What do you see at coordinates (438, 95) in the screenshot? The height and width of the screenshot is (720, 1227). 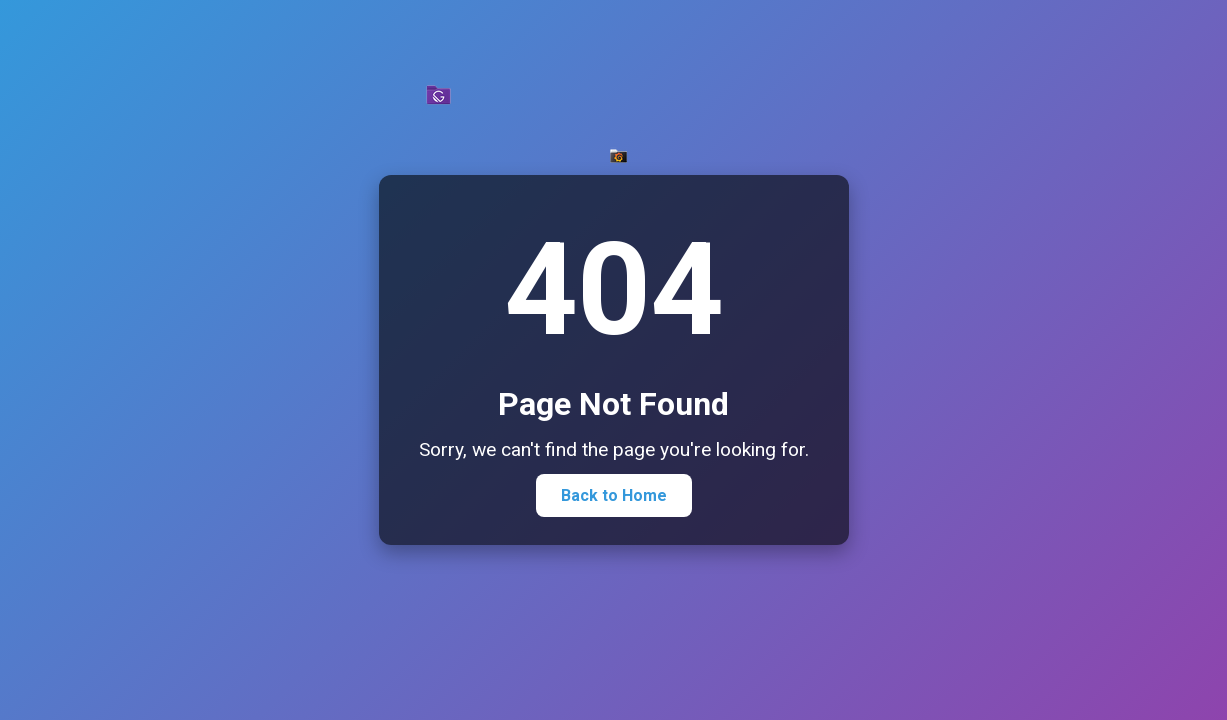 I see `folder containing Gatsby project files` at bounding box center [438, 95].